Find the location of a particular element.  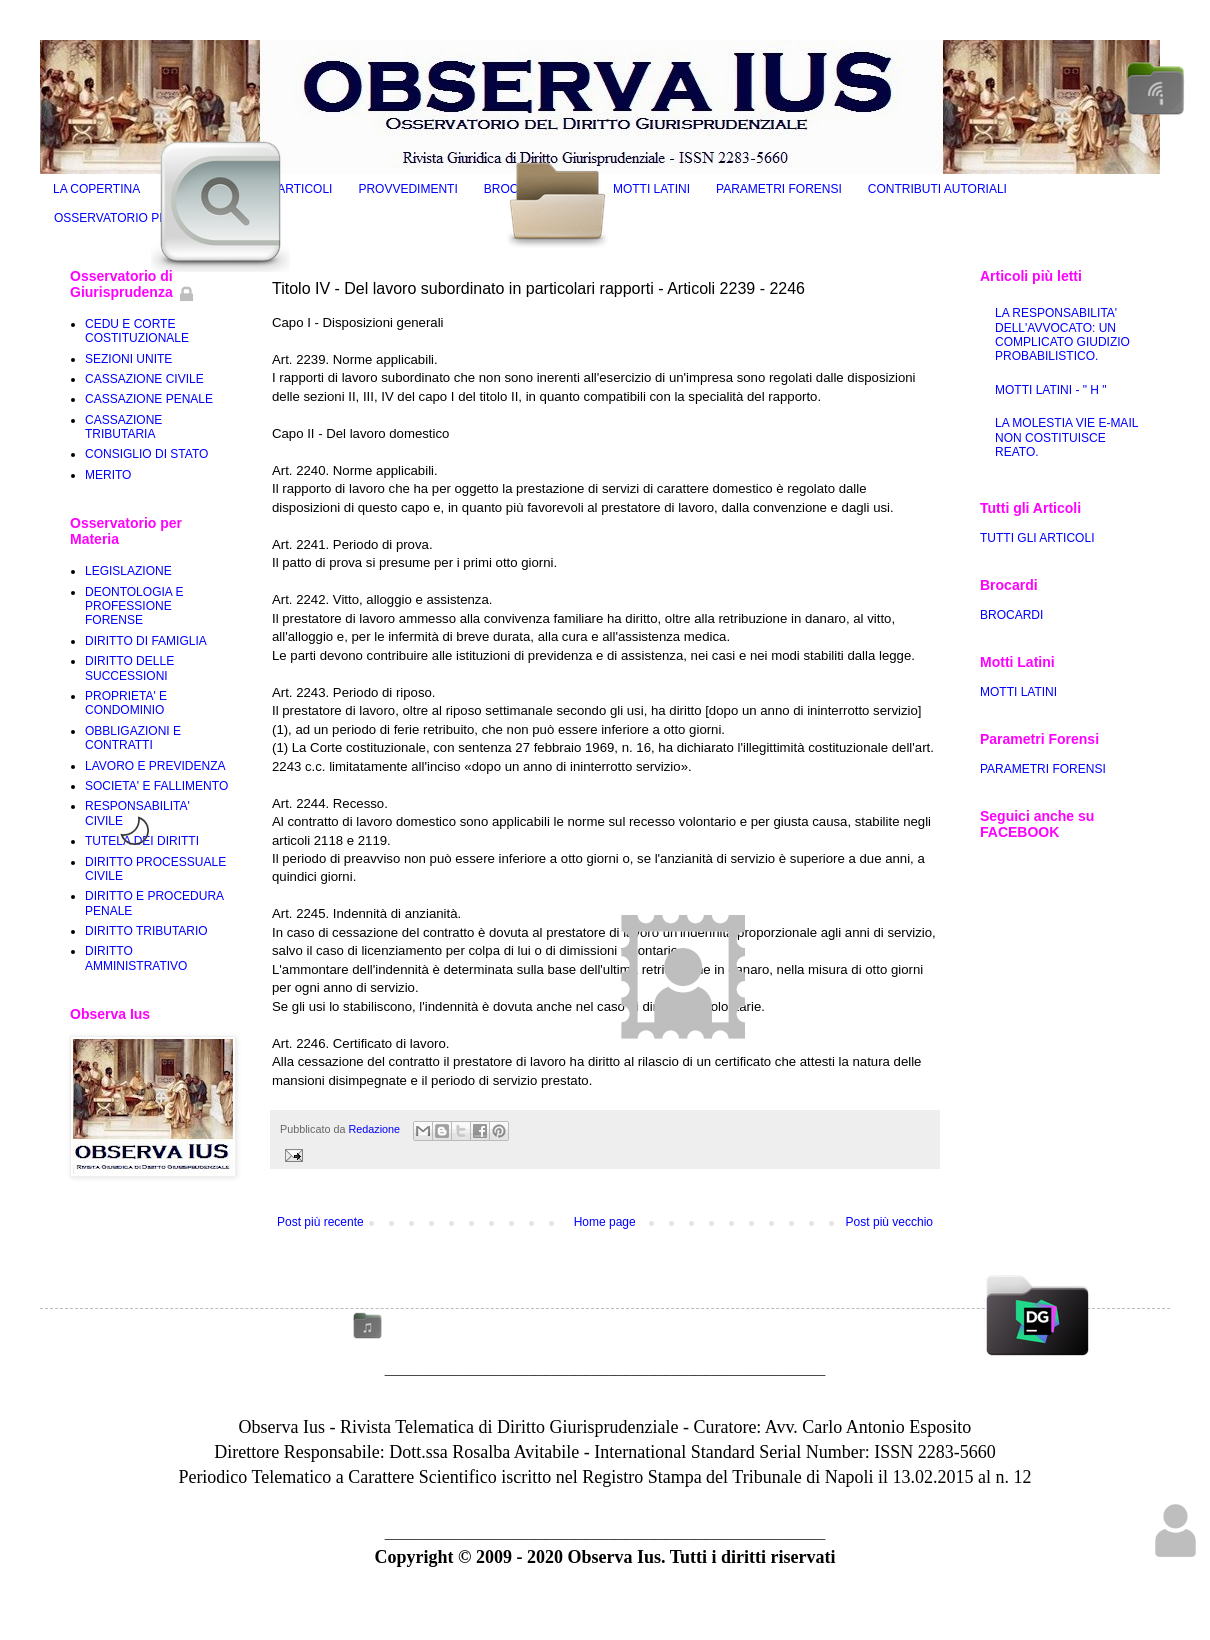

indicates half-width input mode is active in fcitx is located at coordinates (134, 830).